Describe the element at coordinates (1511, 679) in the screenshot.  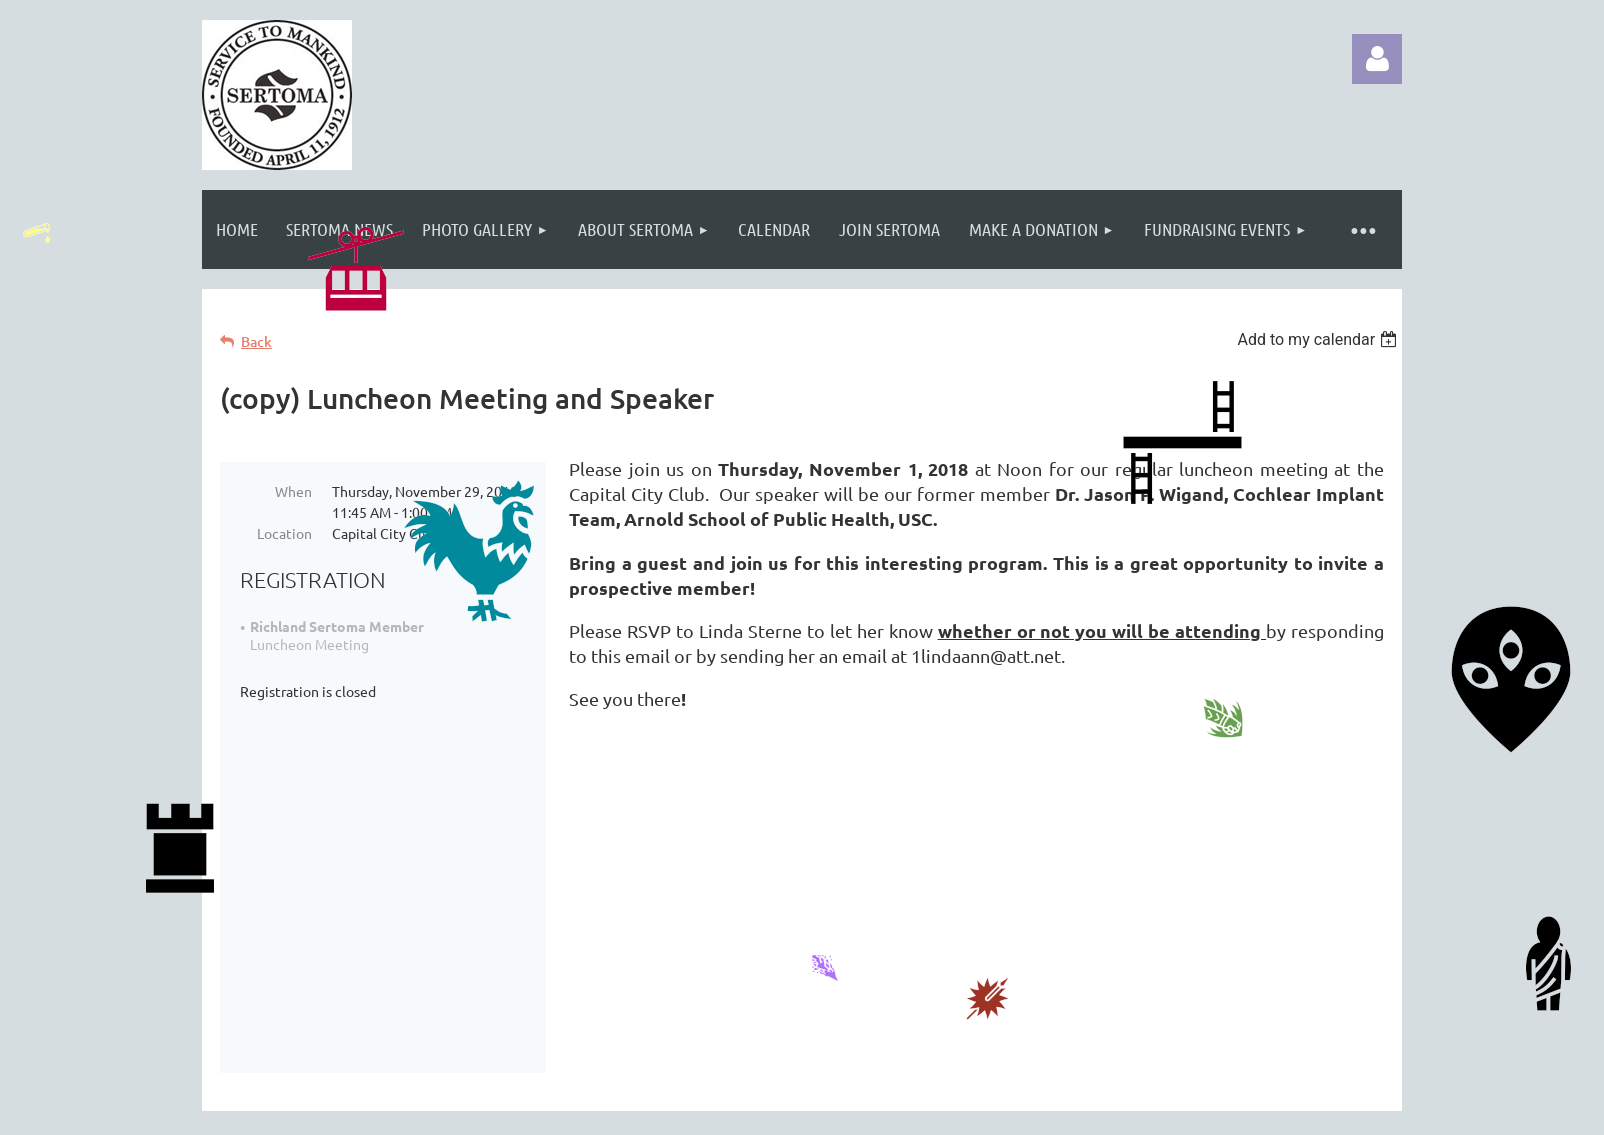
I see `alien character or avatar selection` at that location.